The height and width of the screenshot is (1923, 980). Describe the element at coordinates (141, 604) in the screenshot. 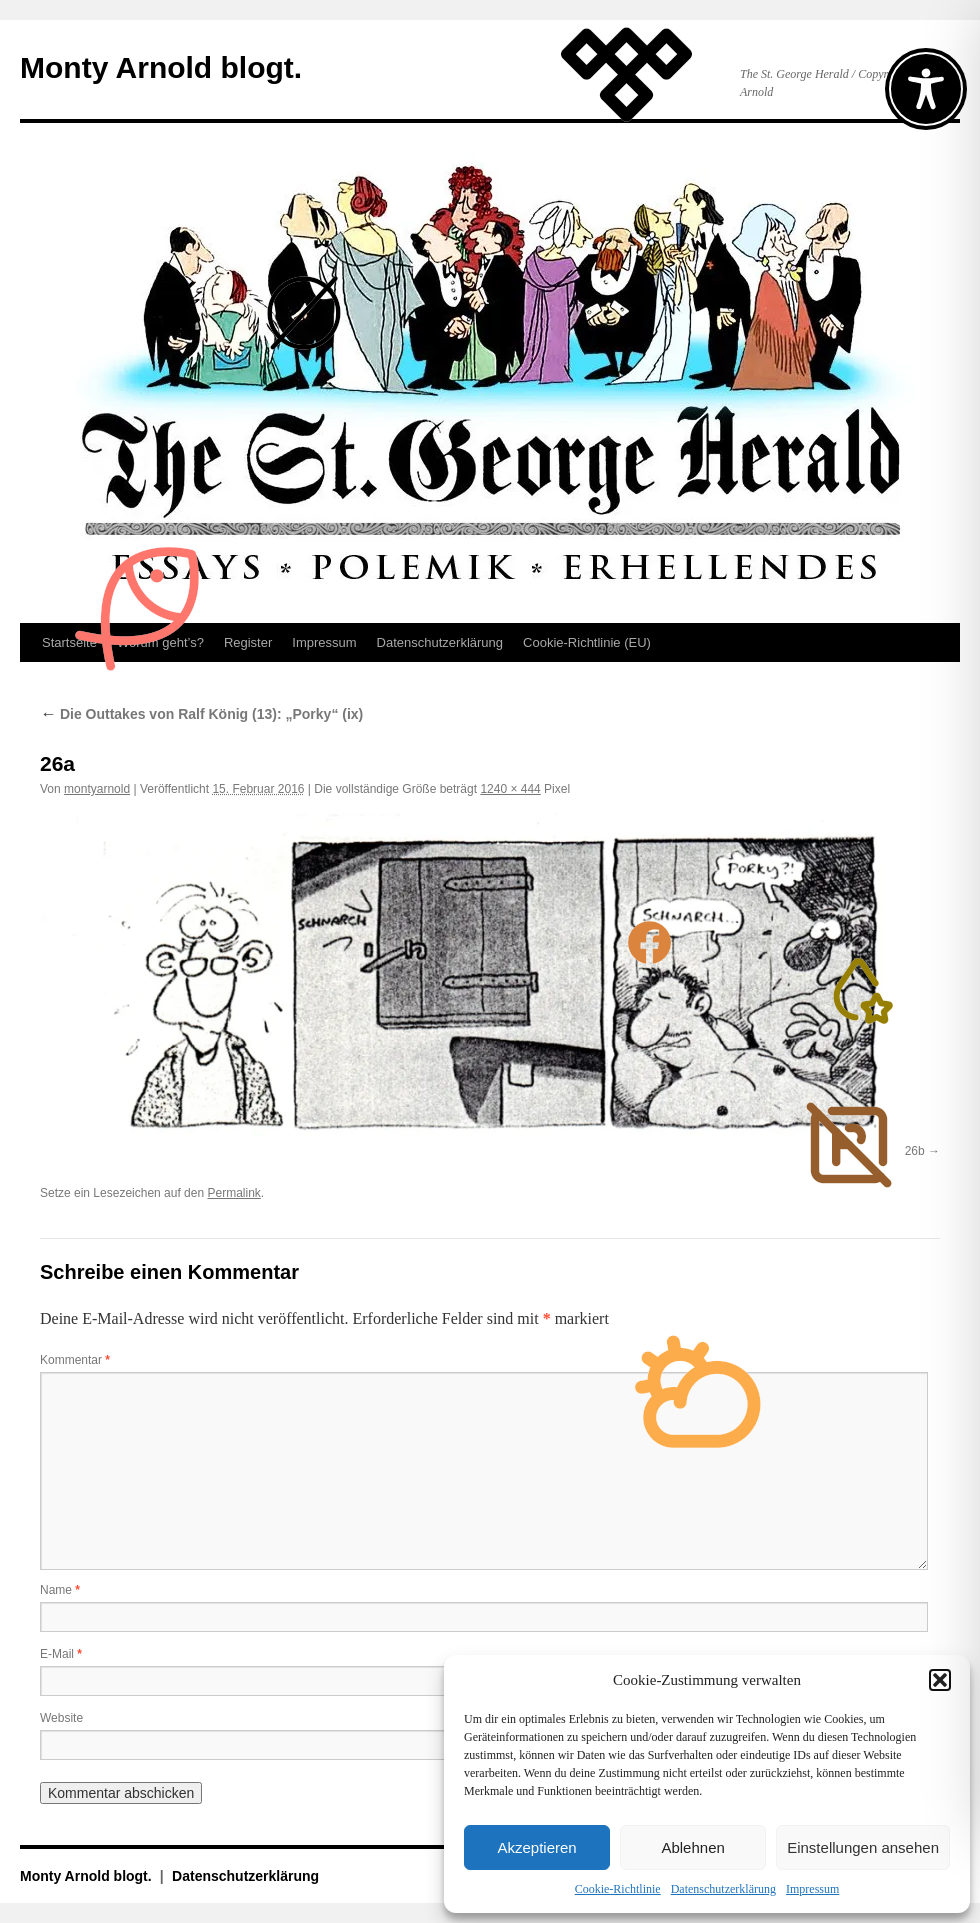

I see `access fishing or marine-related features` at that location.